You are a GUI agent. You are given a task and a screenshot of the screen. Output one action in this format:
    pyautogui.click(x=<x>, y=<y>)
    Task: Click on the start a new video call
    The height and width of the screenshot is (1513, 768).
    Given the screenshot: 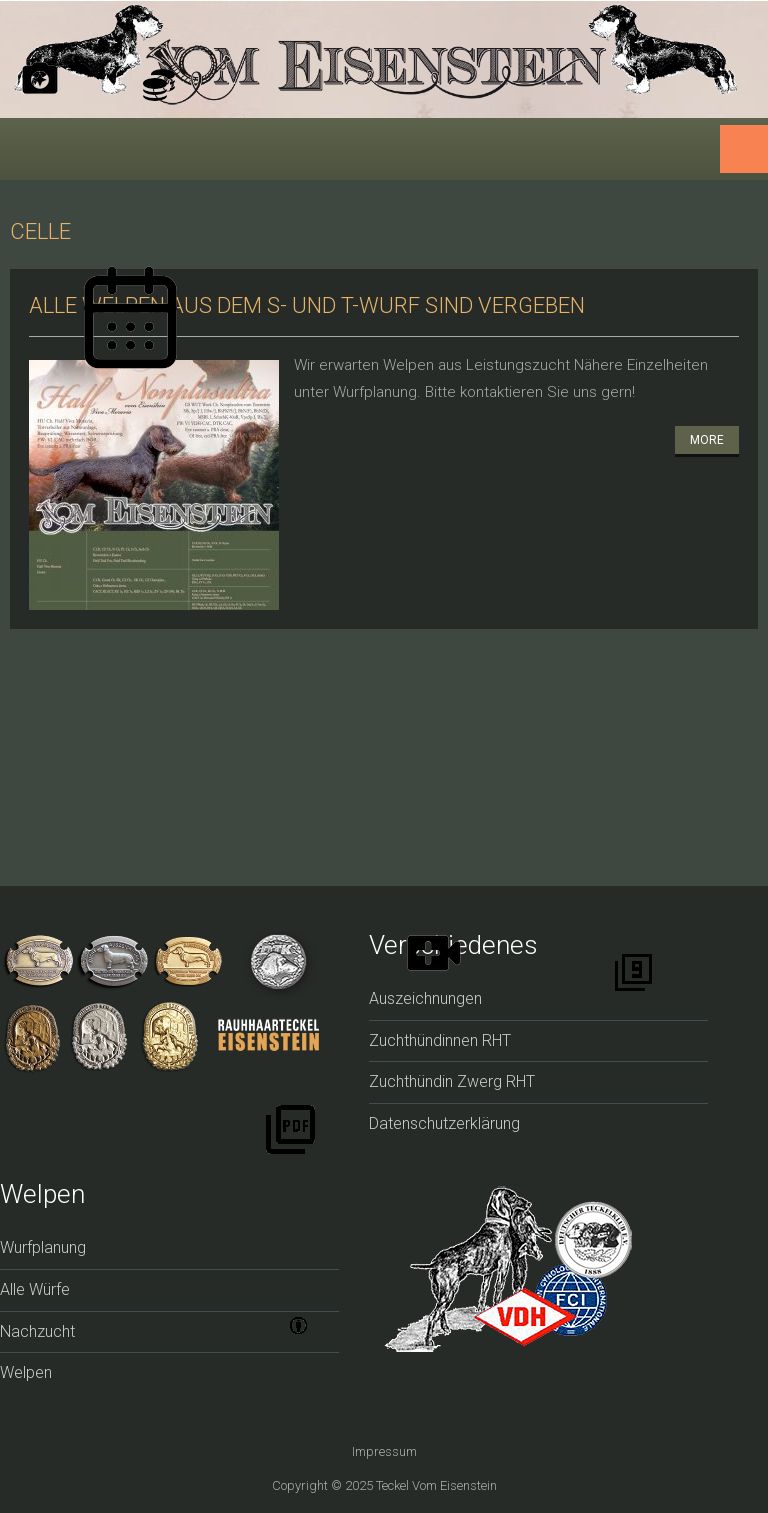 What is the action you would take?
    pyautogui.click(x=434, y=953)
    